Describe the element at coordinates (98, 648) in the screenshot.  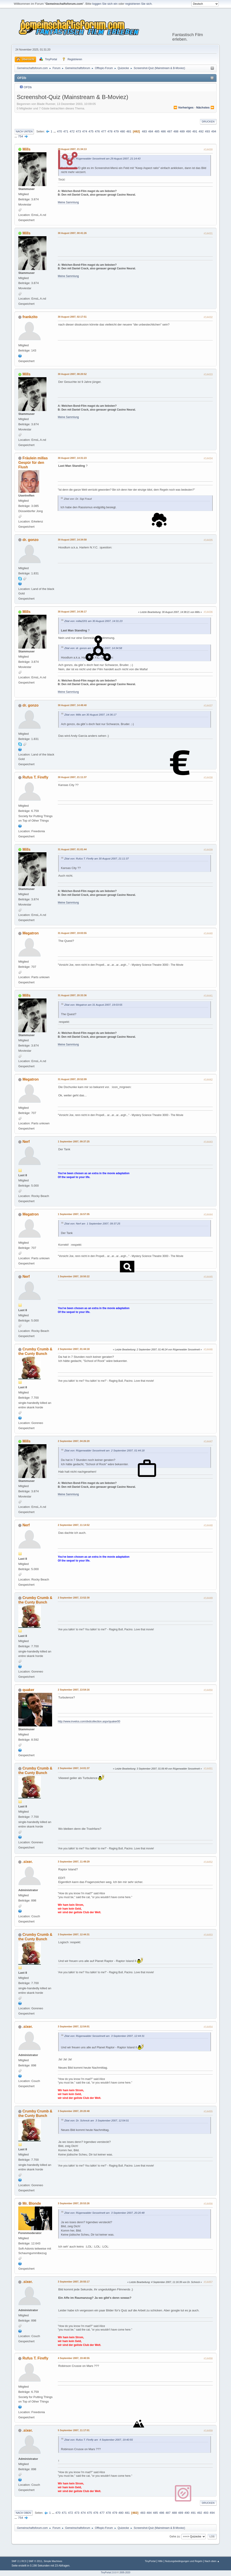
I see `access social network connections` at that location.